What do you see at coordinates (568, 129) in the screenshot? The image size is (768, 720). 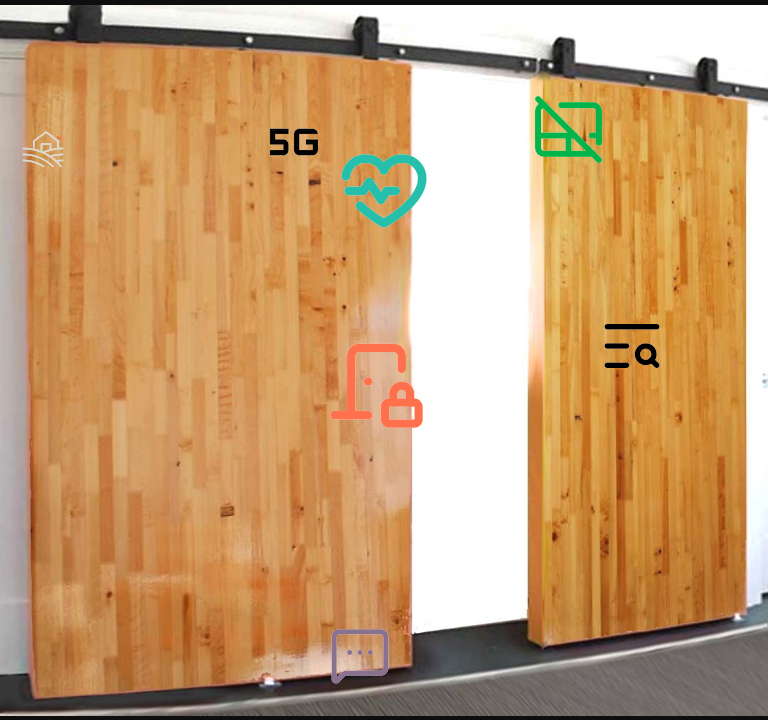 I see `disable touchpad input` at bounding box center [568, 129].